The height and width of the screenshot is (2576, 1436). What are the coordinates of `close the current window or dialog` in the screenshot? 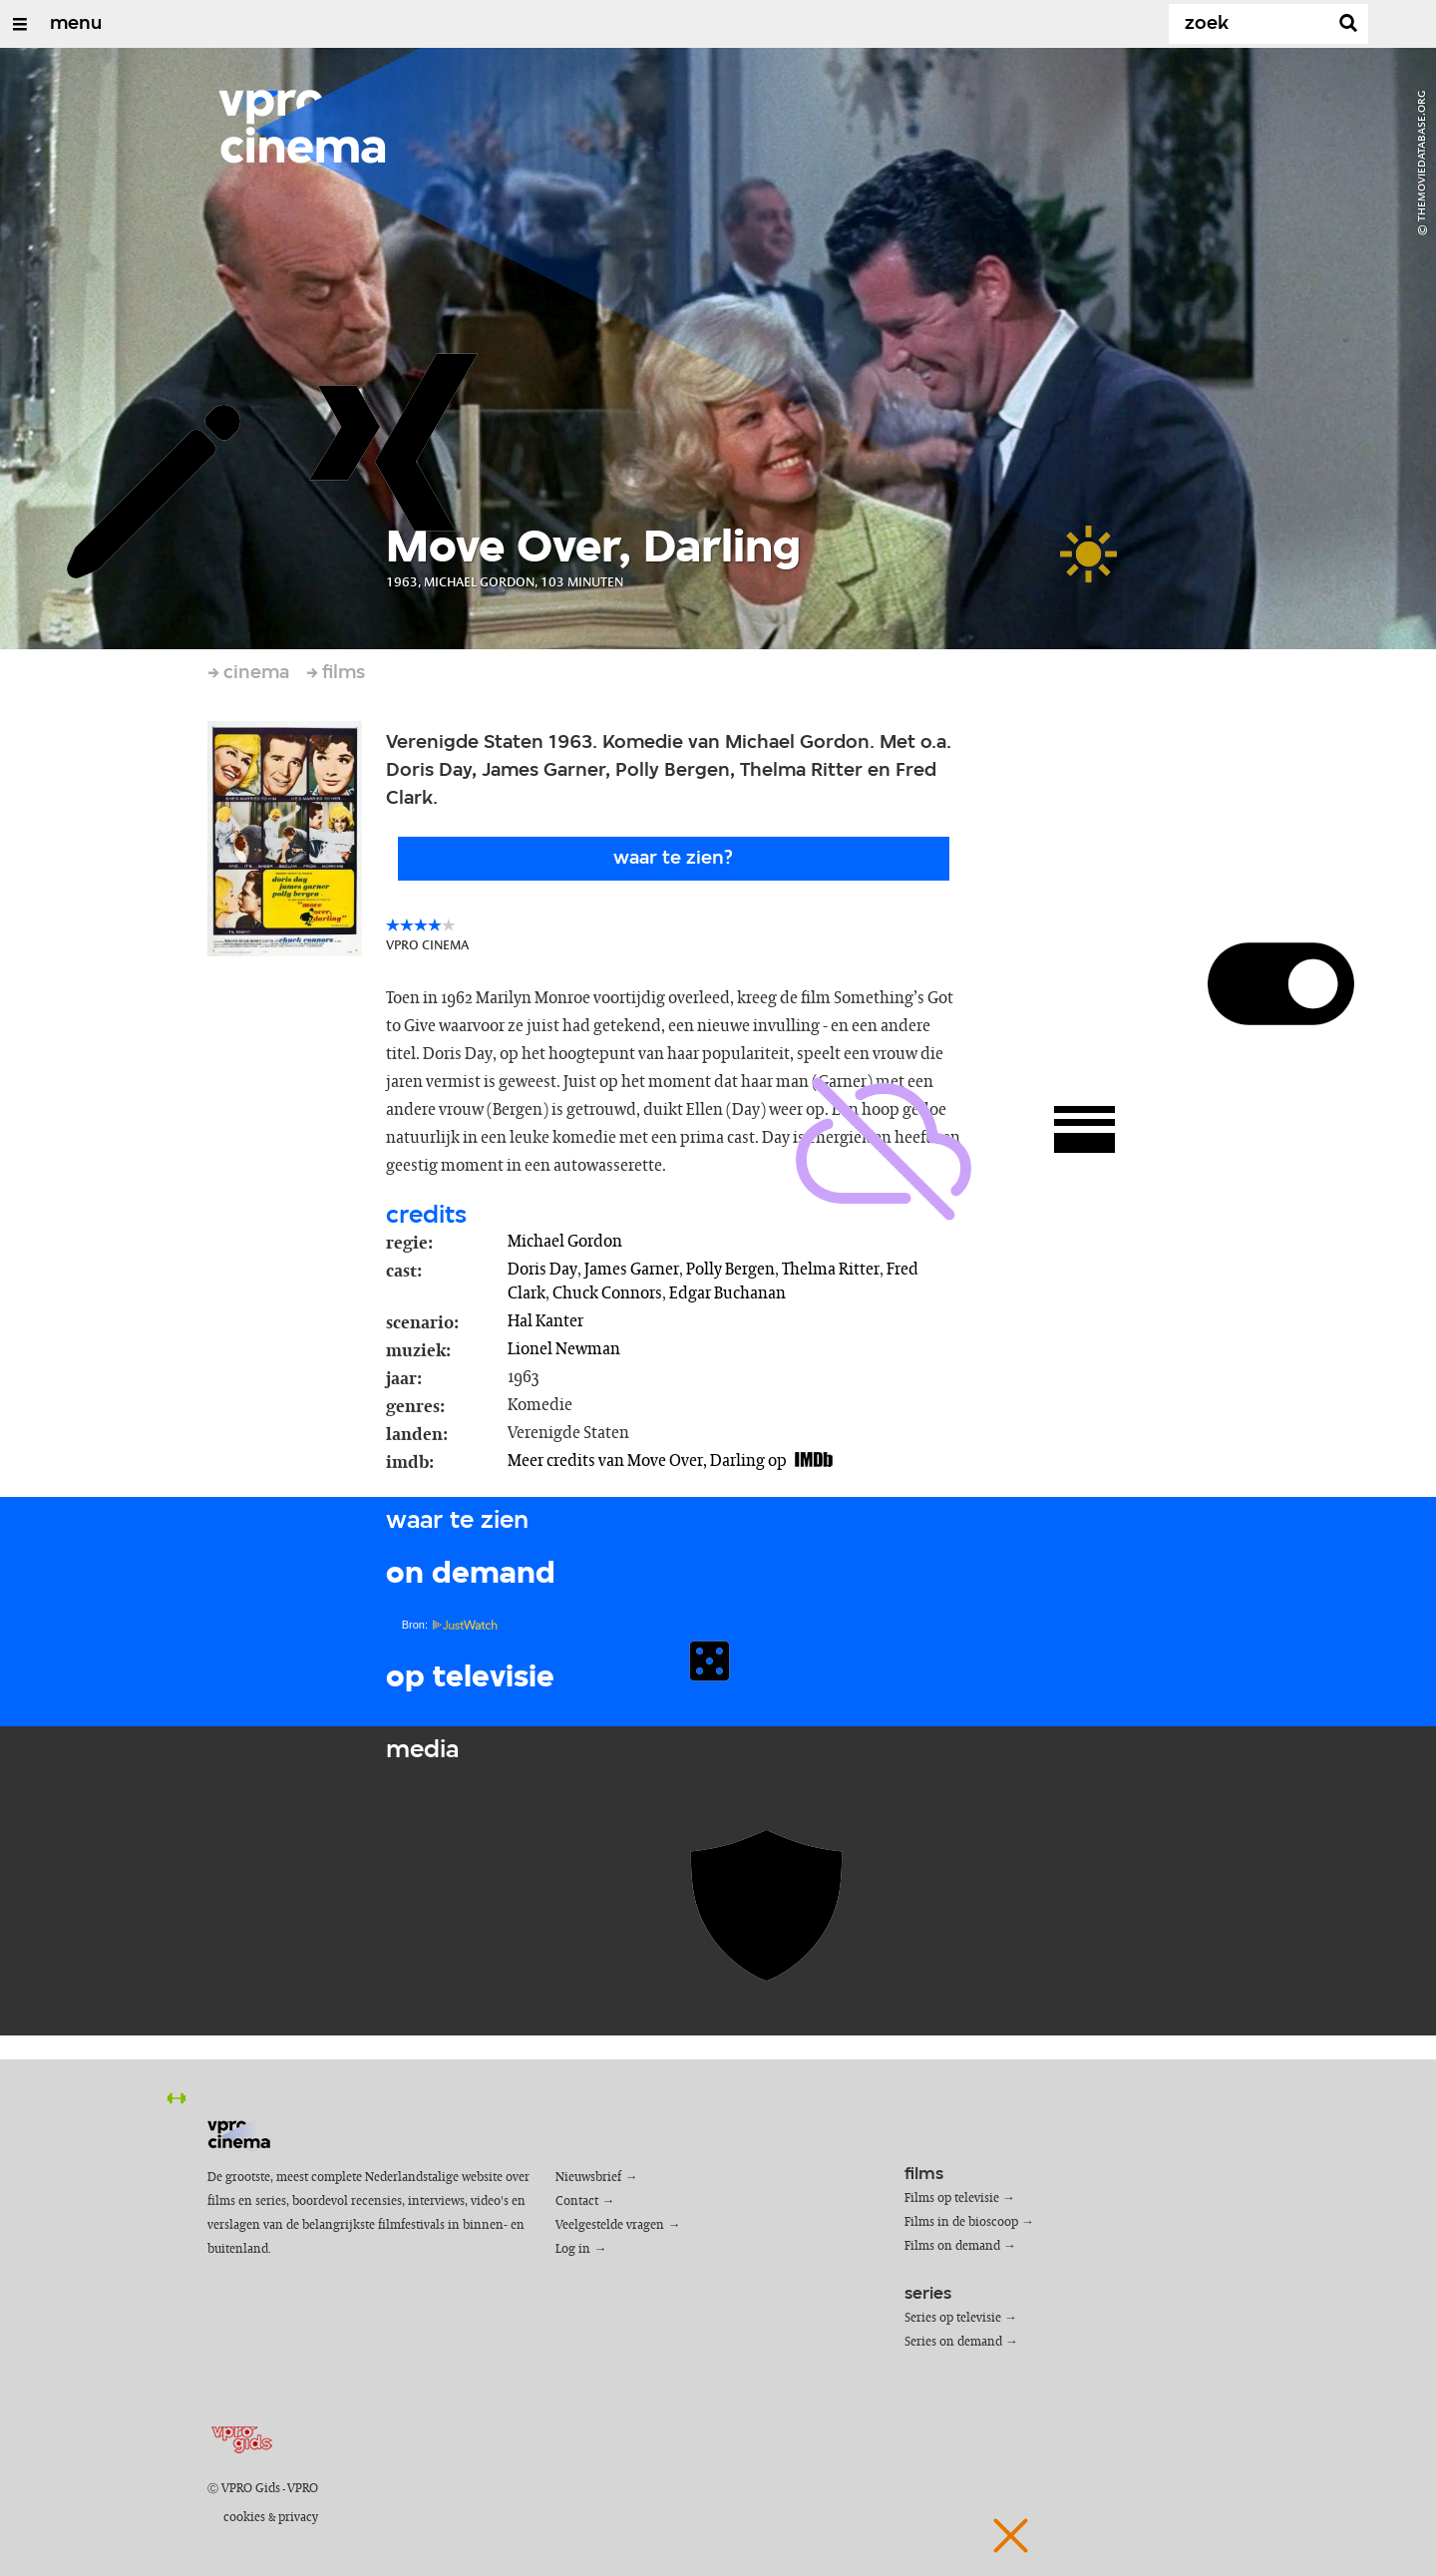 It's located at (1010, 2535).